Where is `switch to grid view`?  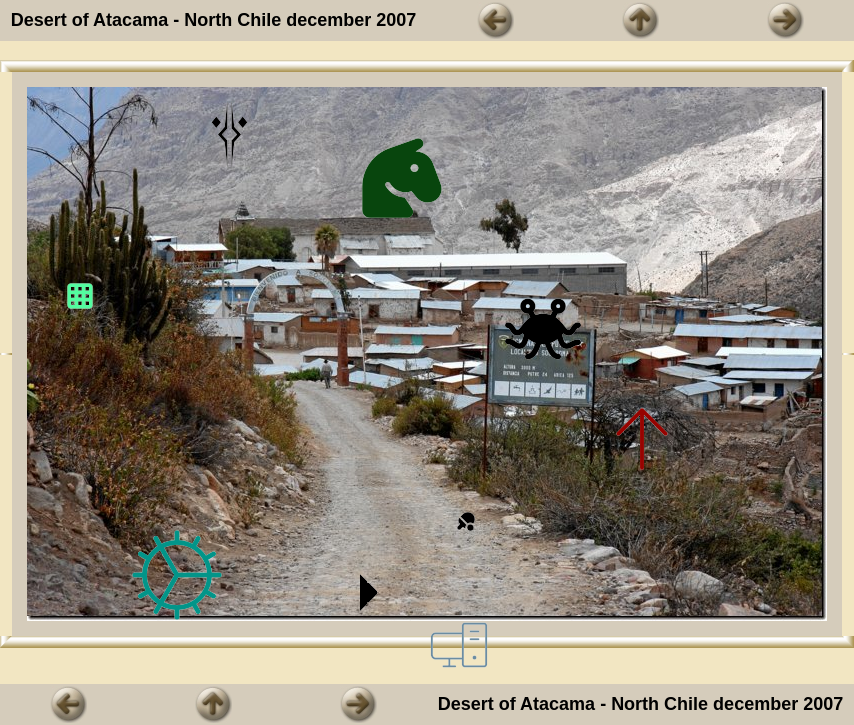 switch to grid view is located at coordinates (80, 296).